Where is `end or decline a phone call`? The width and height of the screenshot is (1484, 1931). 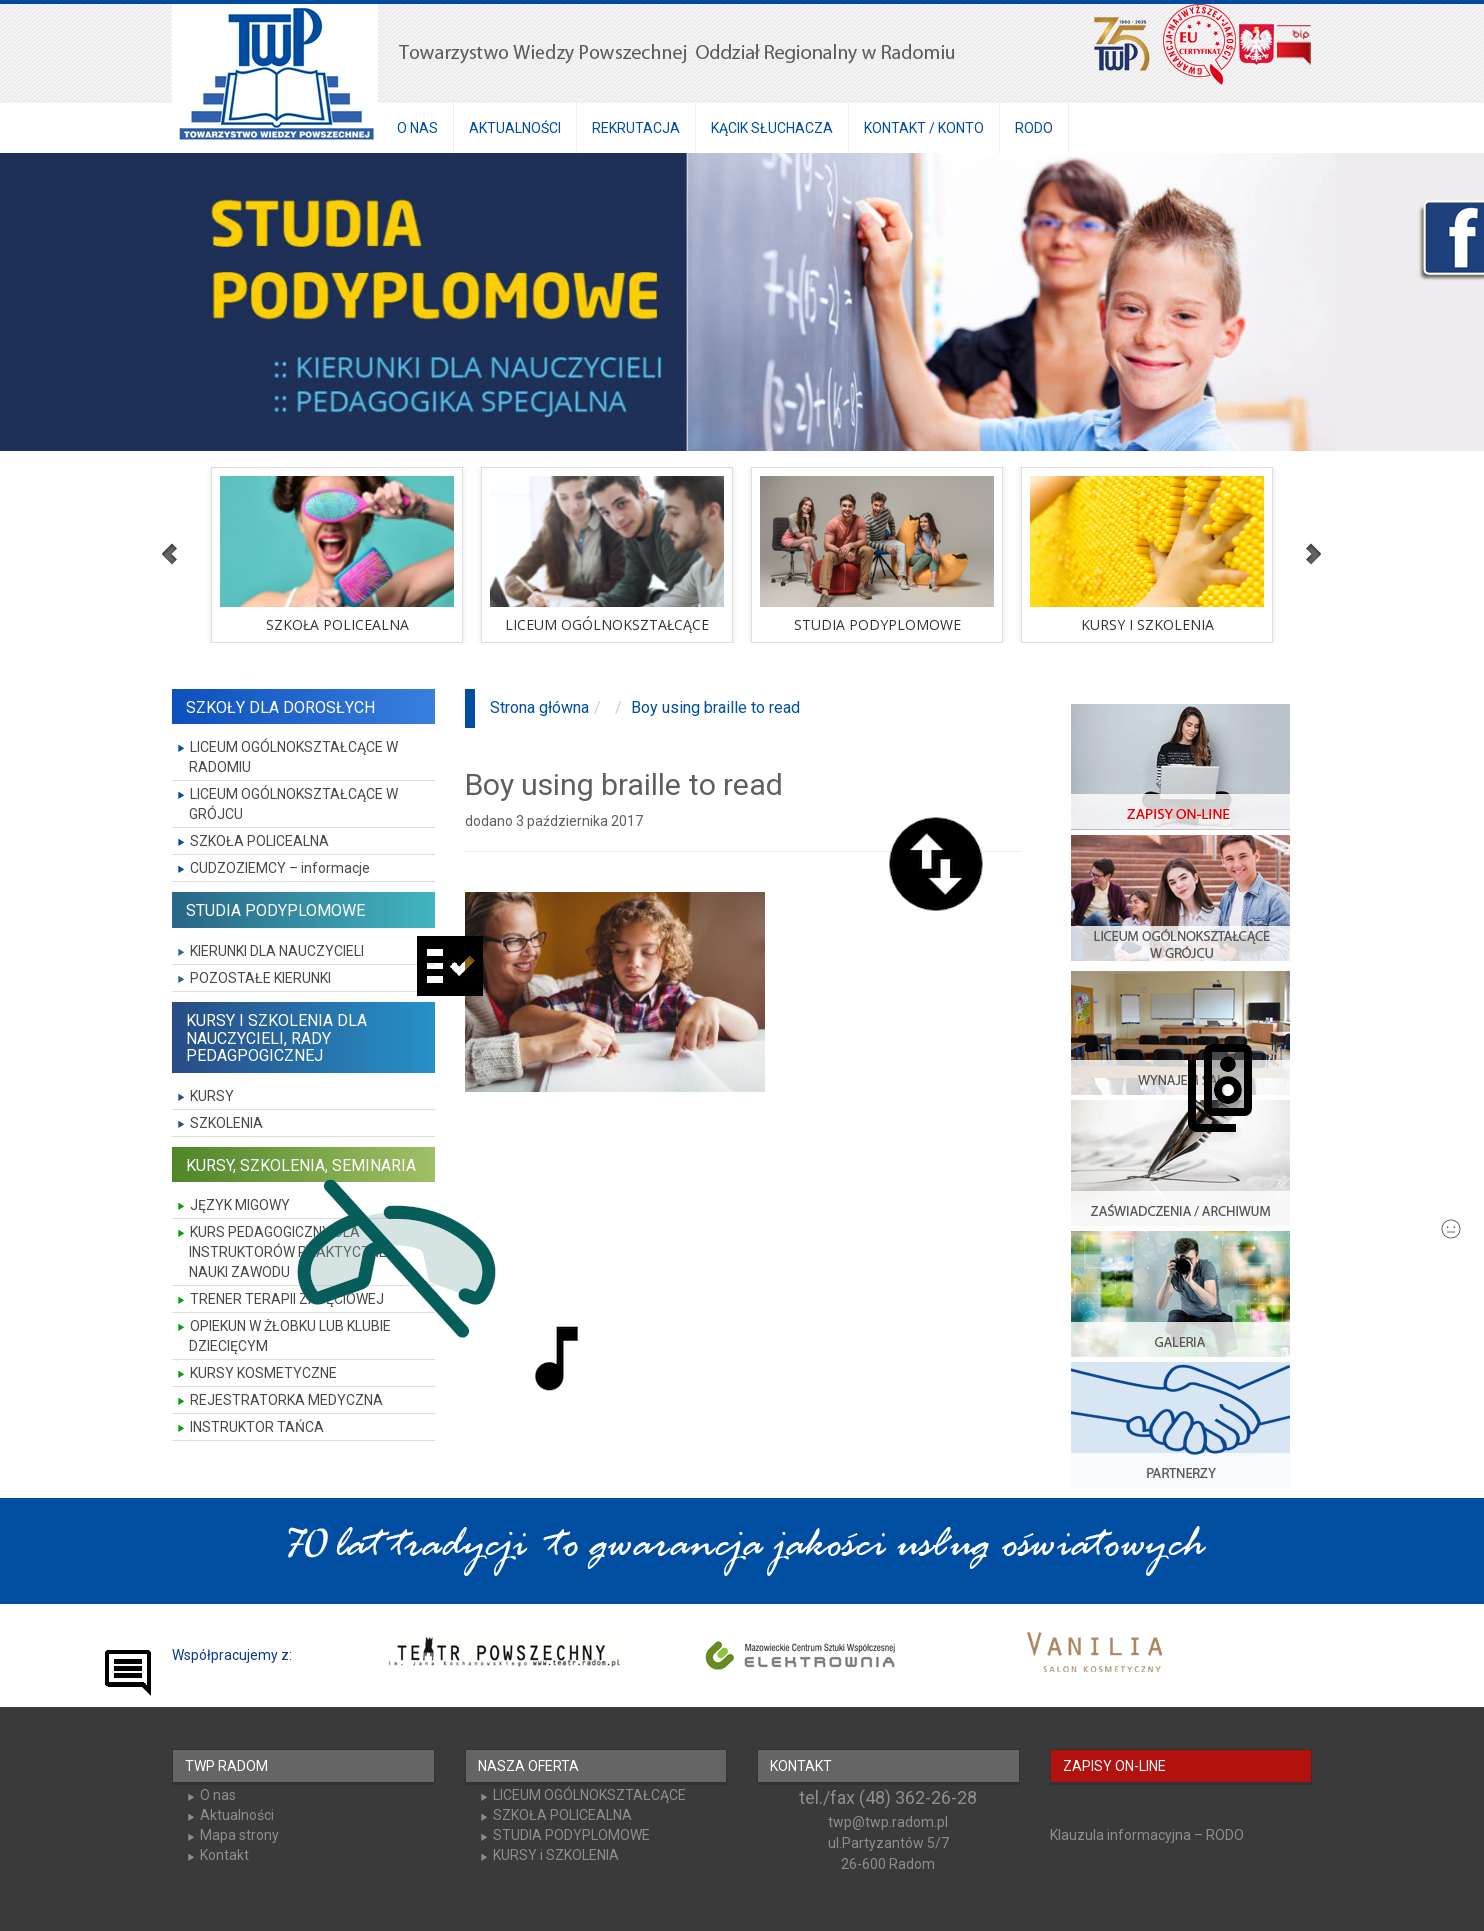 end or decline a phone call is located at coordinates (396, 1258).